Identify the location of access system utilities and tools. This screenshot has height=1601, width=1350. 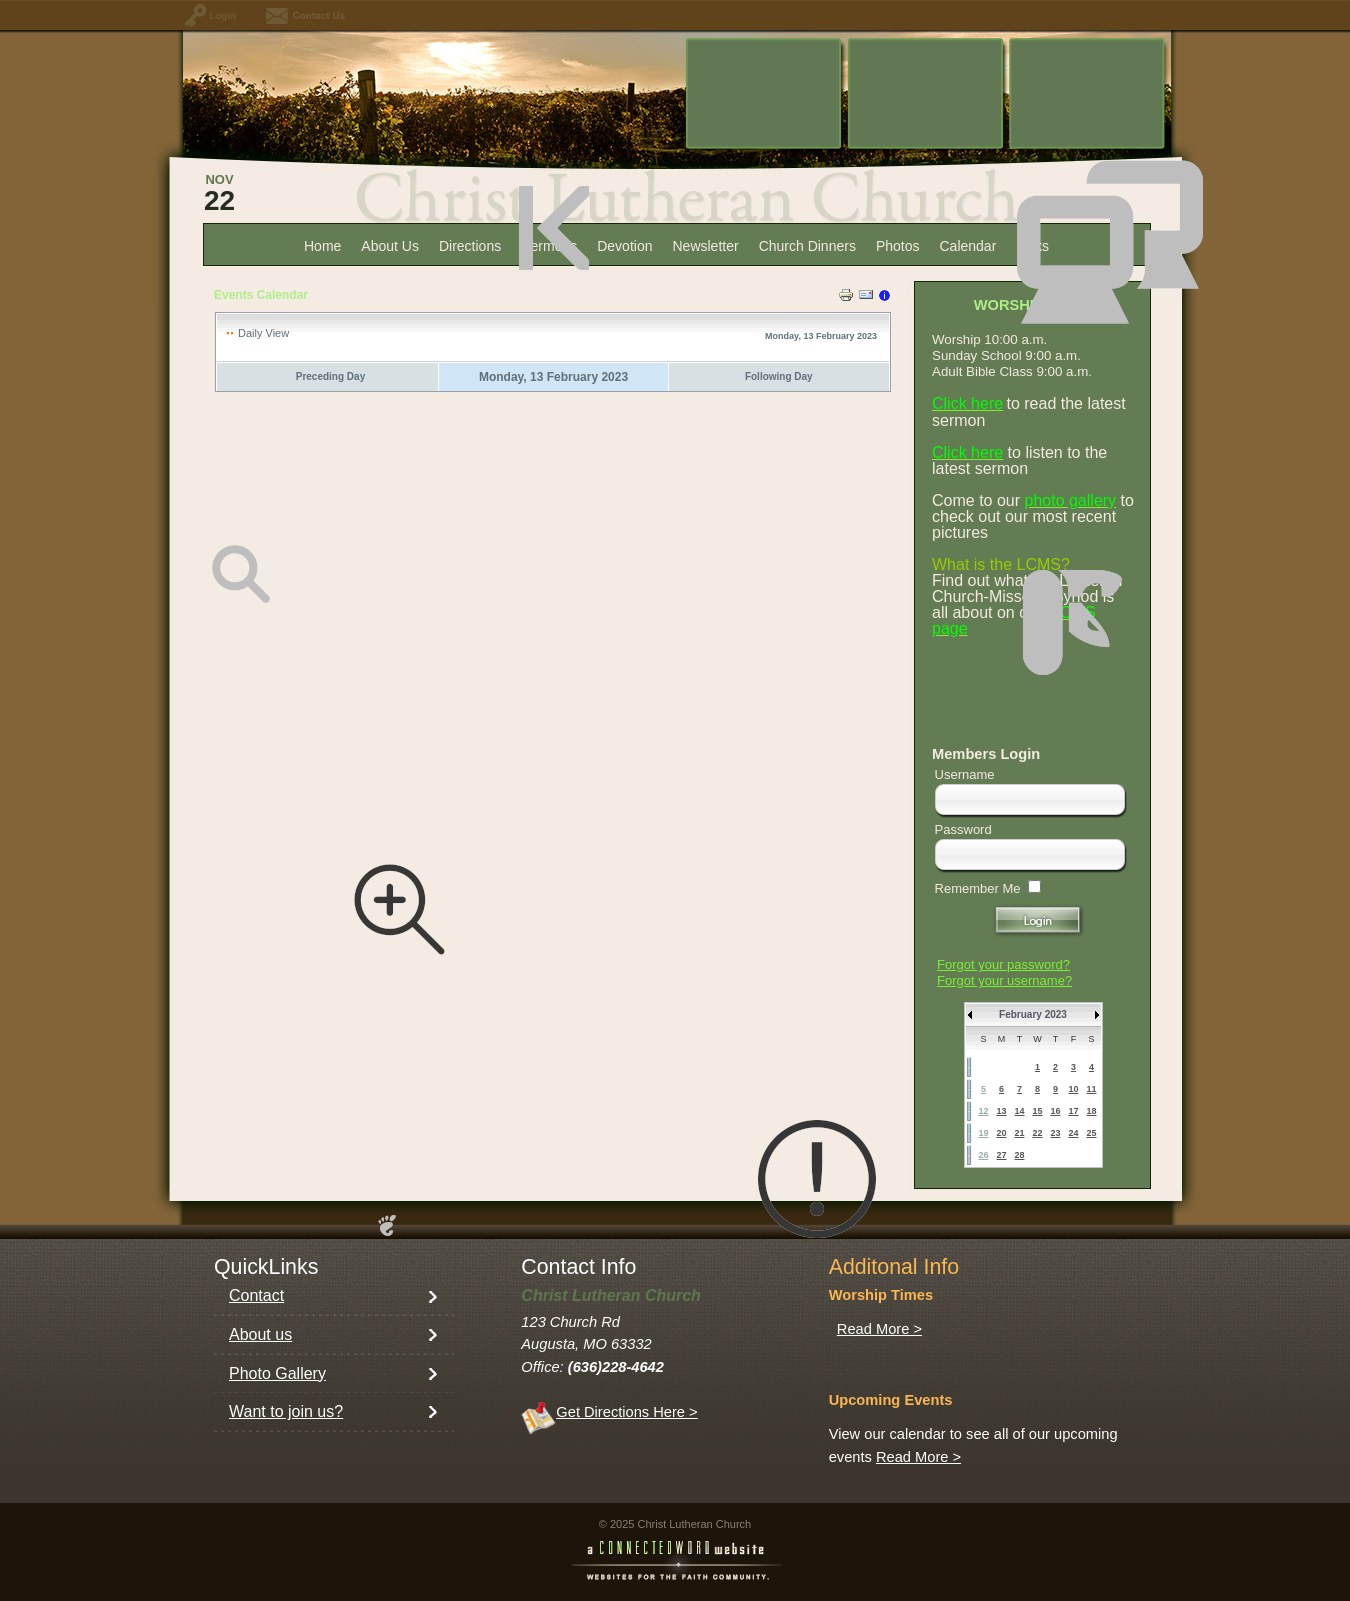
(1075, 622).